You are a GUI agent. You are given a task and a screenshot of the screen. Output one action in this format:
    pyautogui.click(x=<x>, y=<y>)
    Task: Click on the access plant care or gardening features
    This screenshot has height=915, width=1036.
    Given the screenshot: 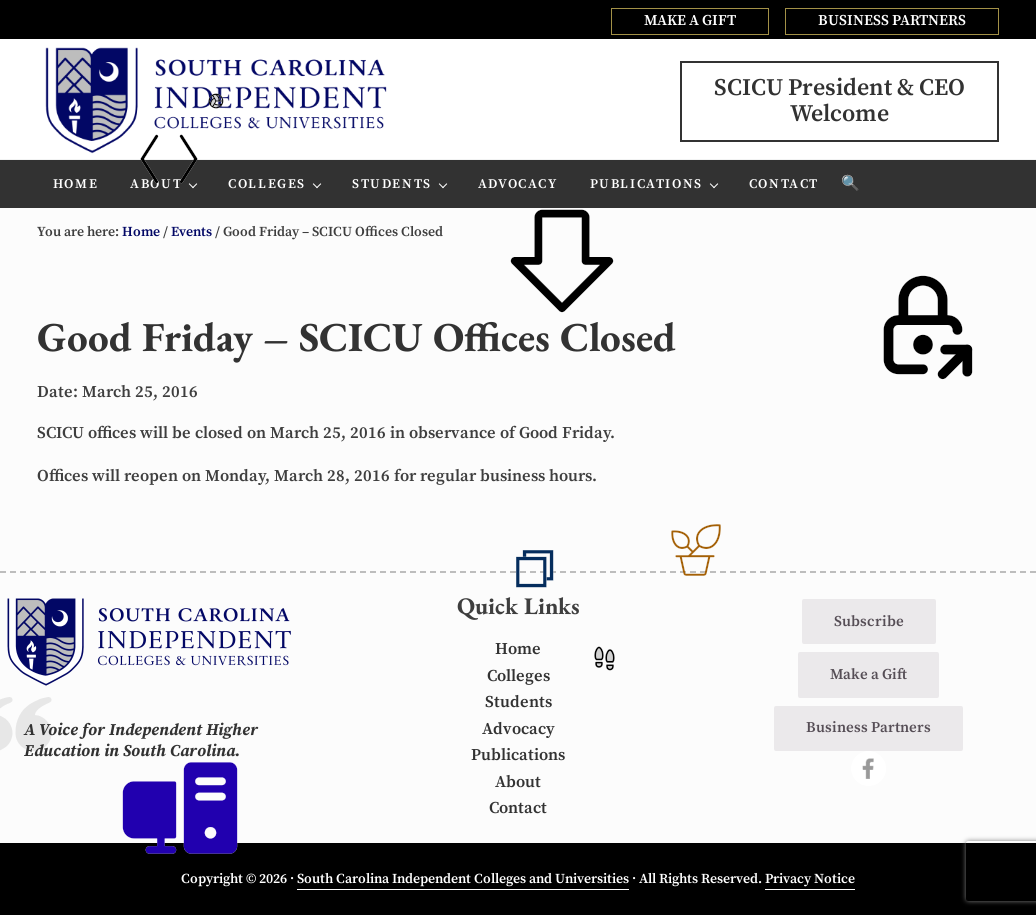 What is the action you would take?
    pyautogui.click(x=695, y=550)
    